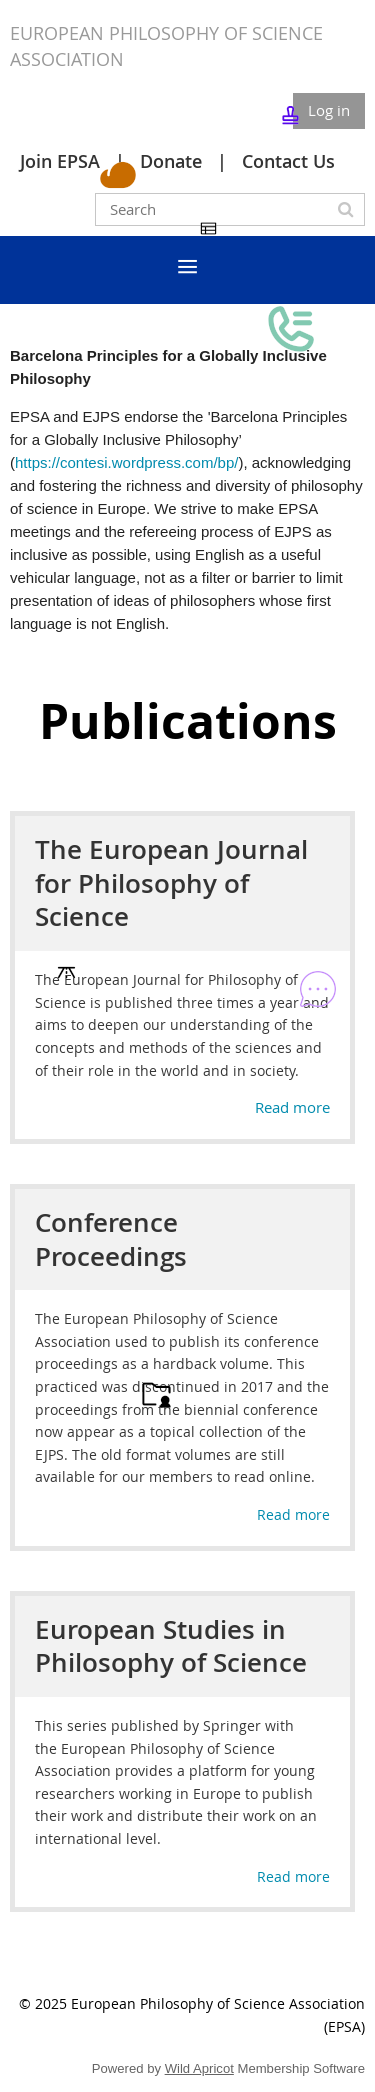 The height and width of the screenshot is (2092, 375). I want to click on view data in table format, so click(208, 228).